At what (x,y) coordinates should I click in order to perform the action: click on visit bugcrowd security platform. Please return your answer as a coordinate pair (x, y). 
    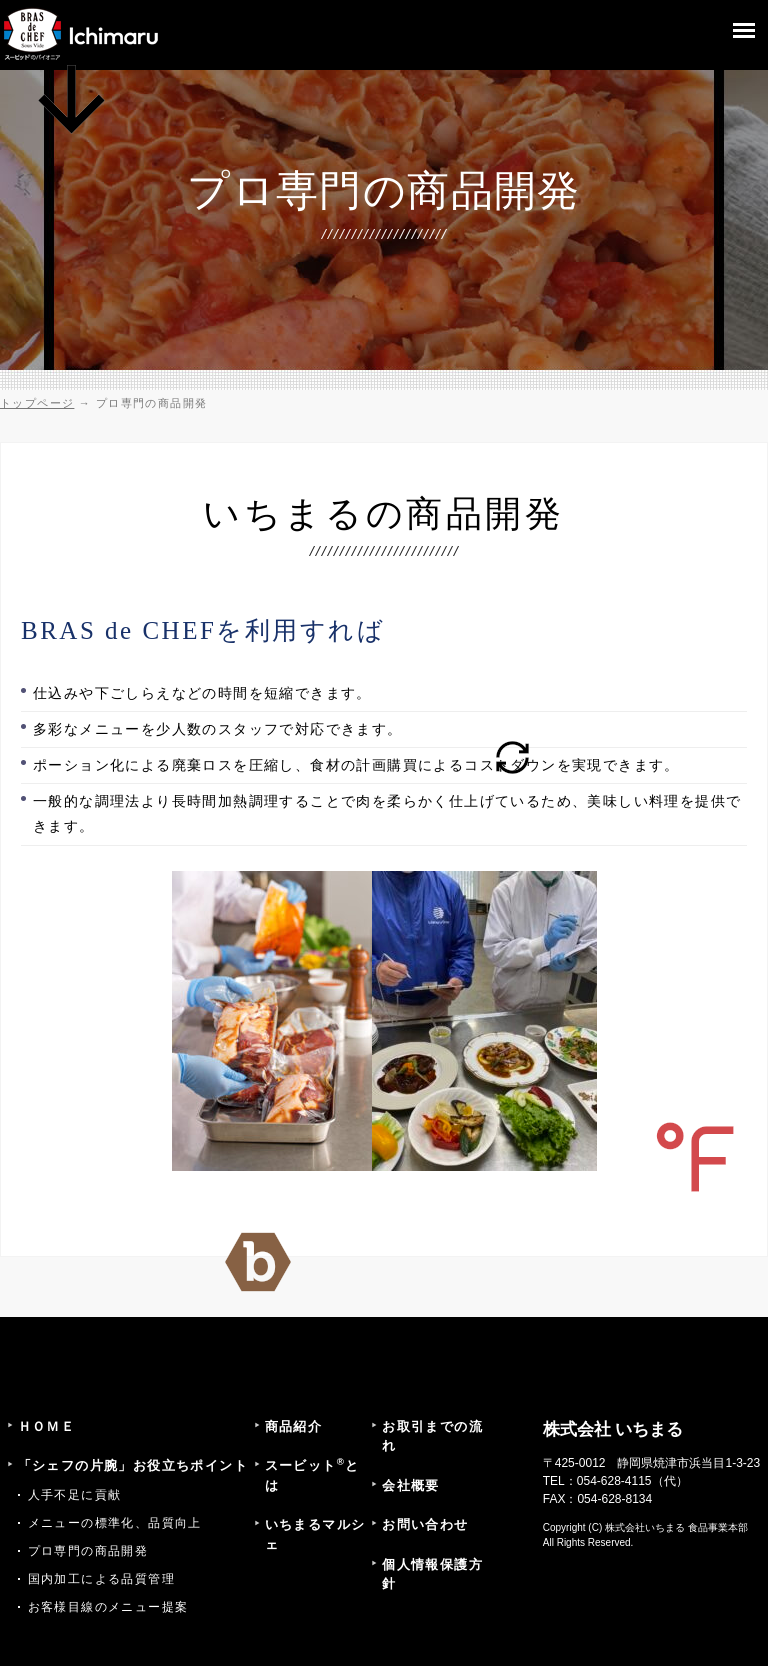
    Looking at the image, I should click on (258, 1262).